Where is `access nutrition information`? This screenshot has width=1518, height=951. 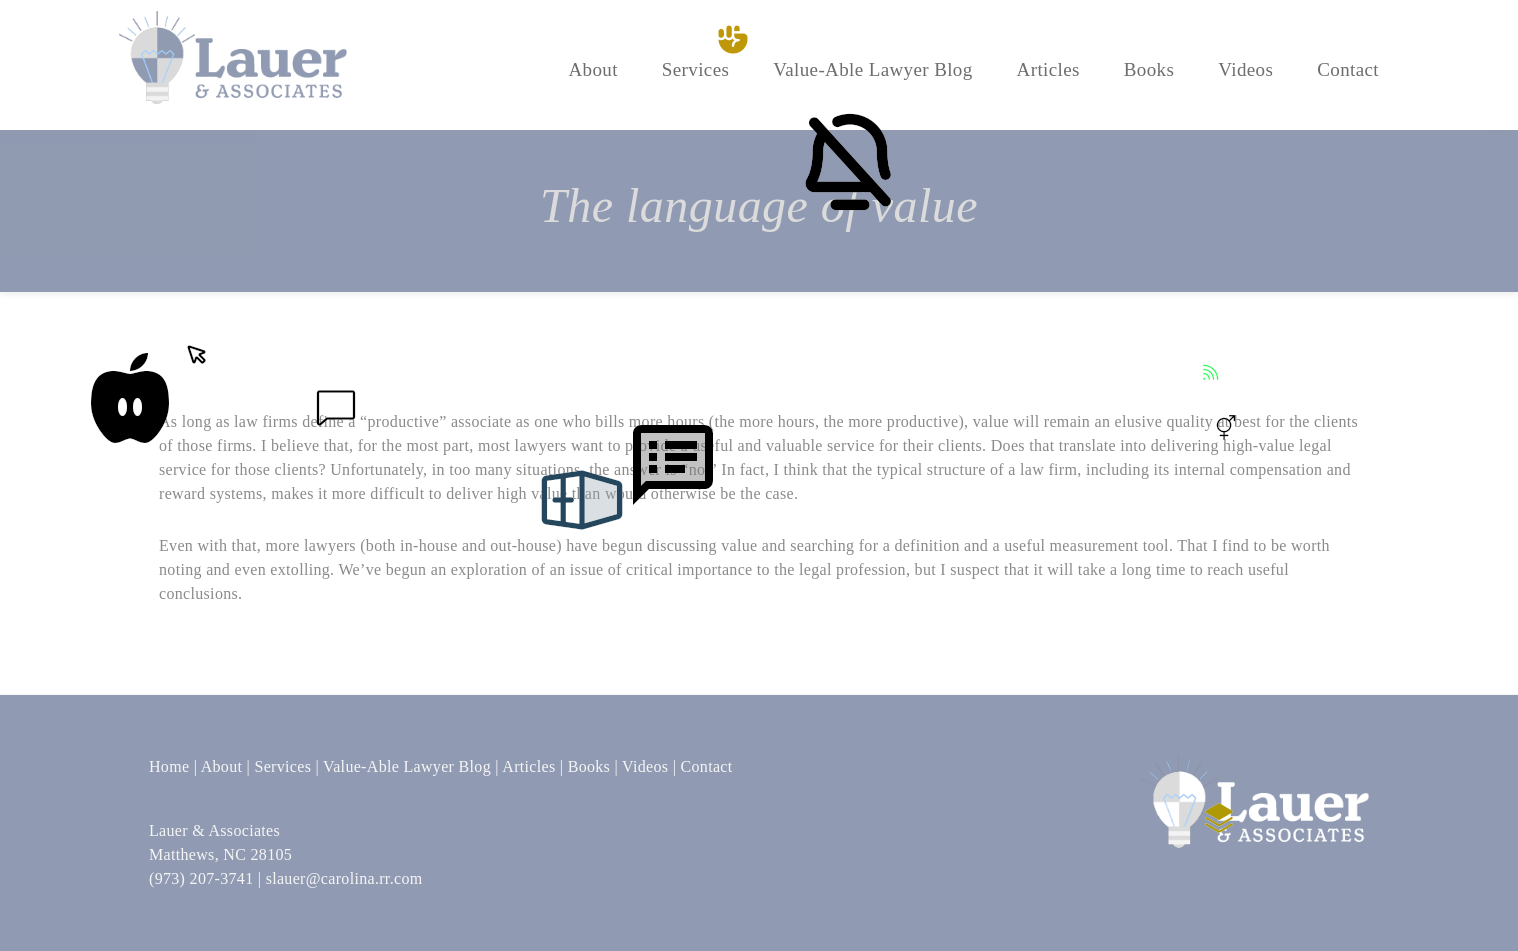 access nutrition information is located at coordinates (130, 398).